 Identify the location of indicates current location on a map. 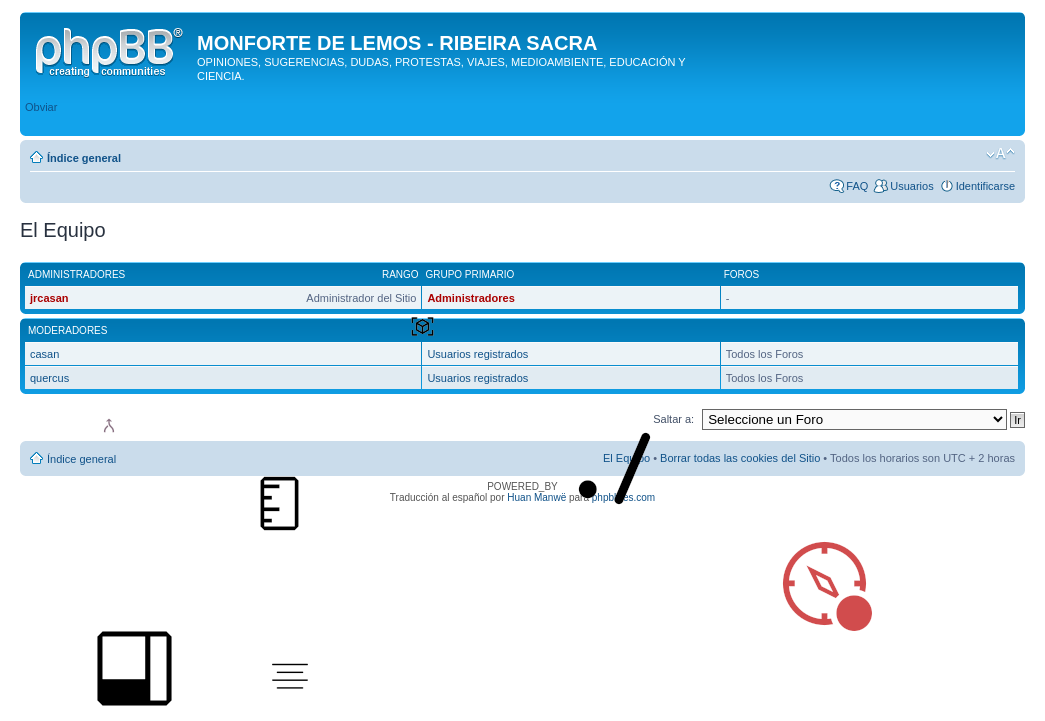
(824, 583).